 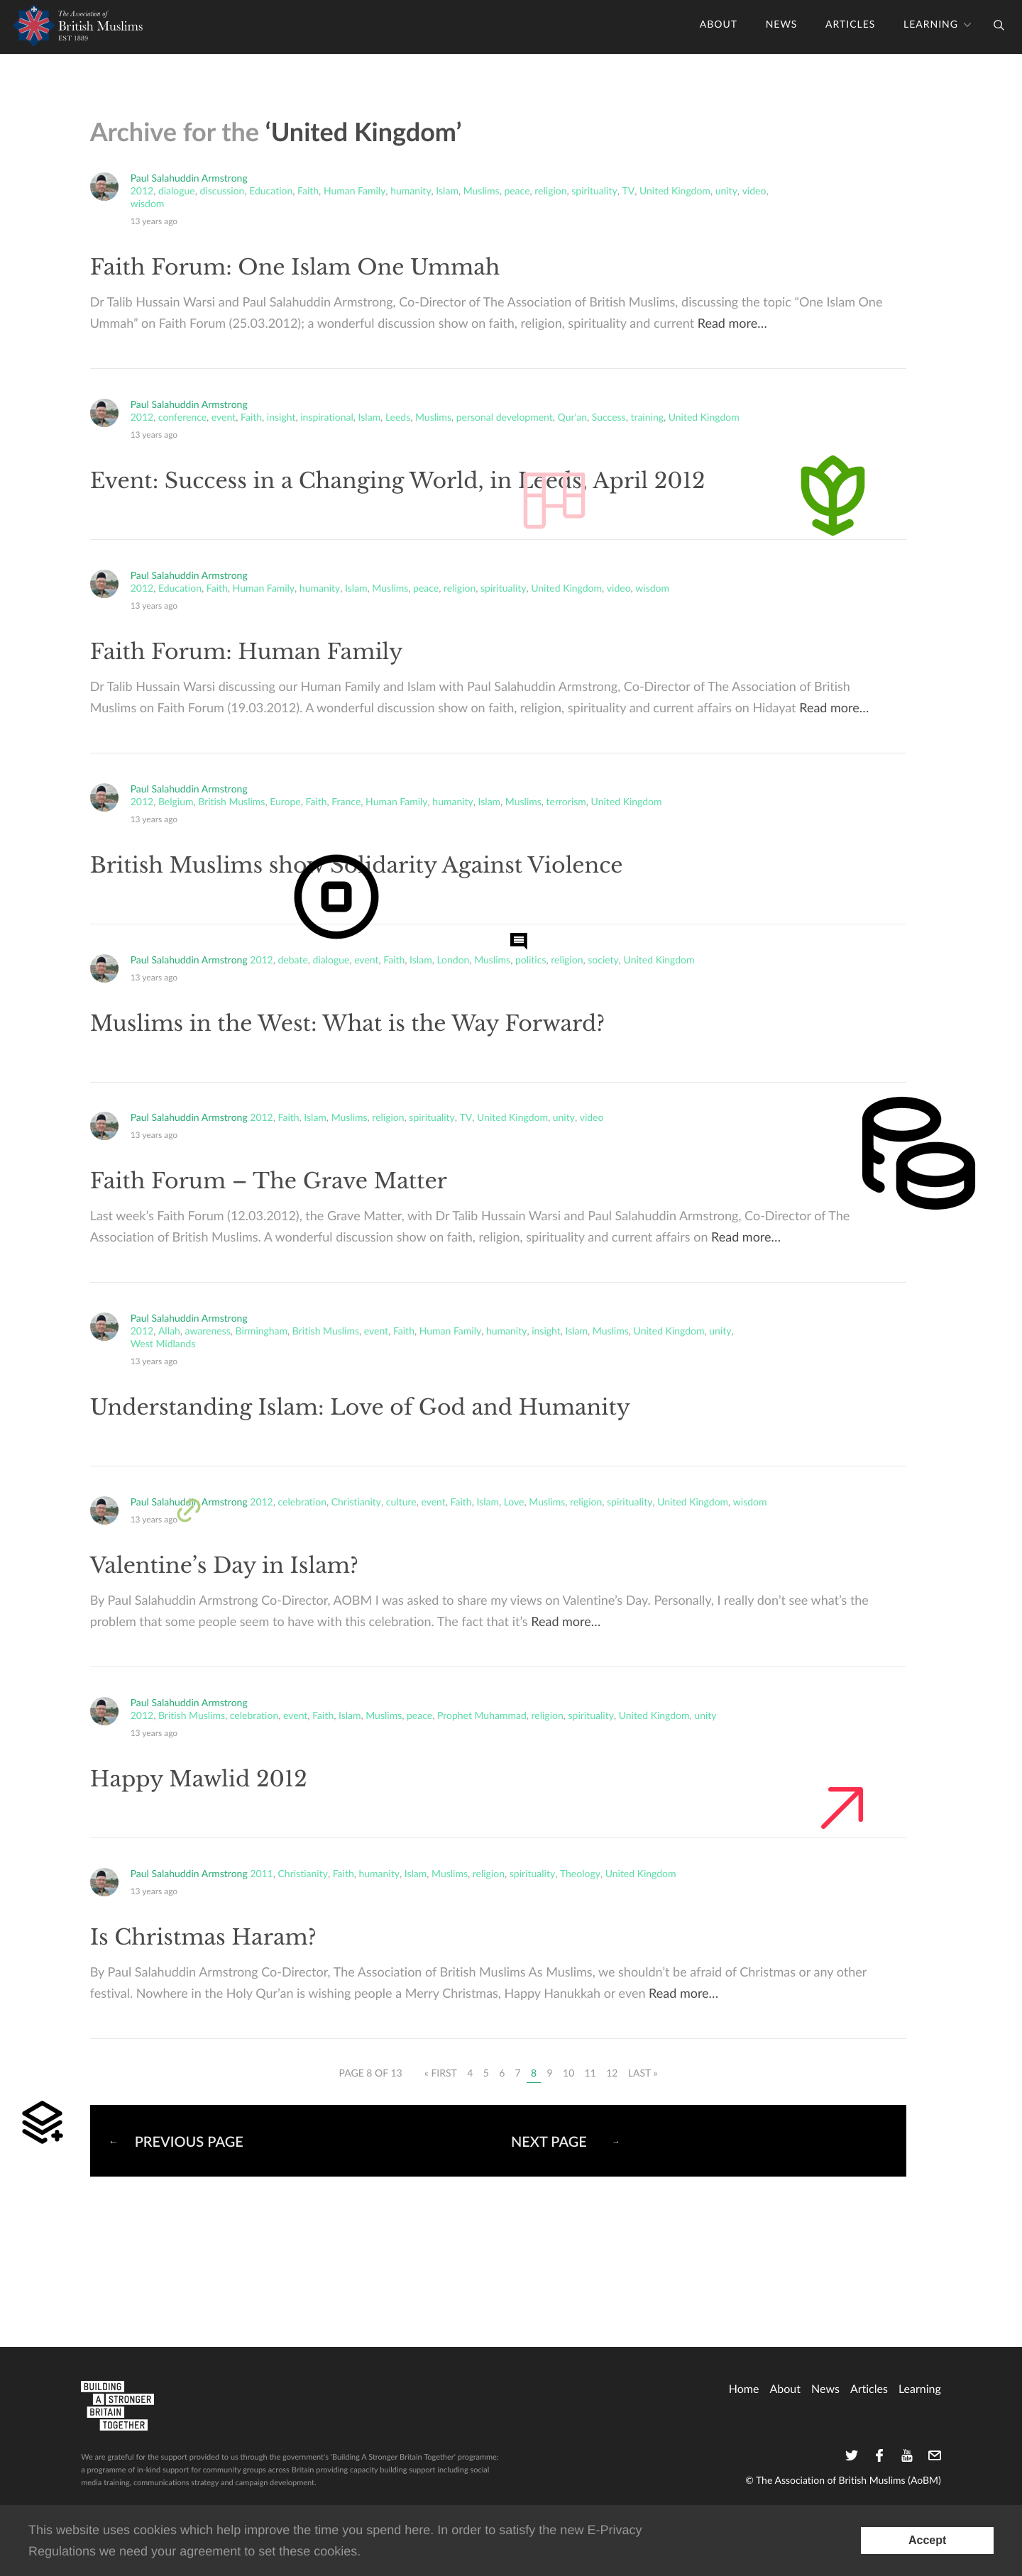 What do you see at coordinates (833, 495) in the screenshot?
I see `access garden or plant care features` at bounding box center [833, 495].